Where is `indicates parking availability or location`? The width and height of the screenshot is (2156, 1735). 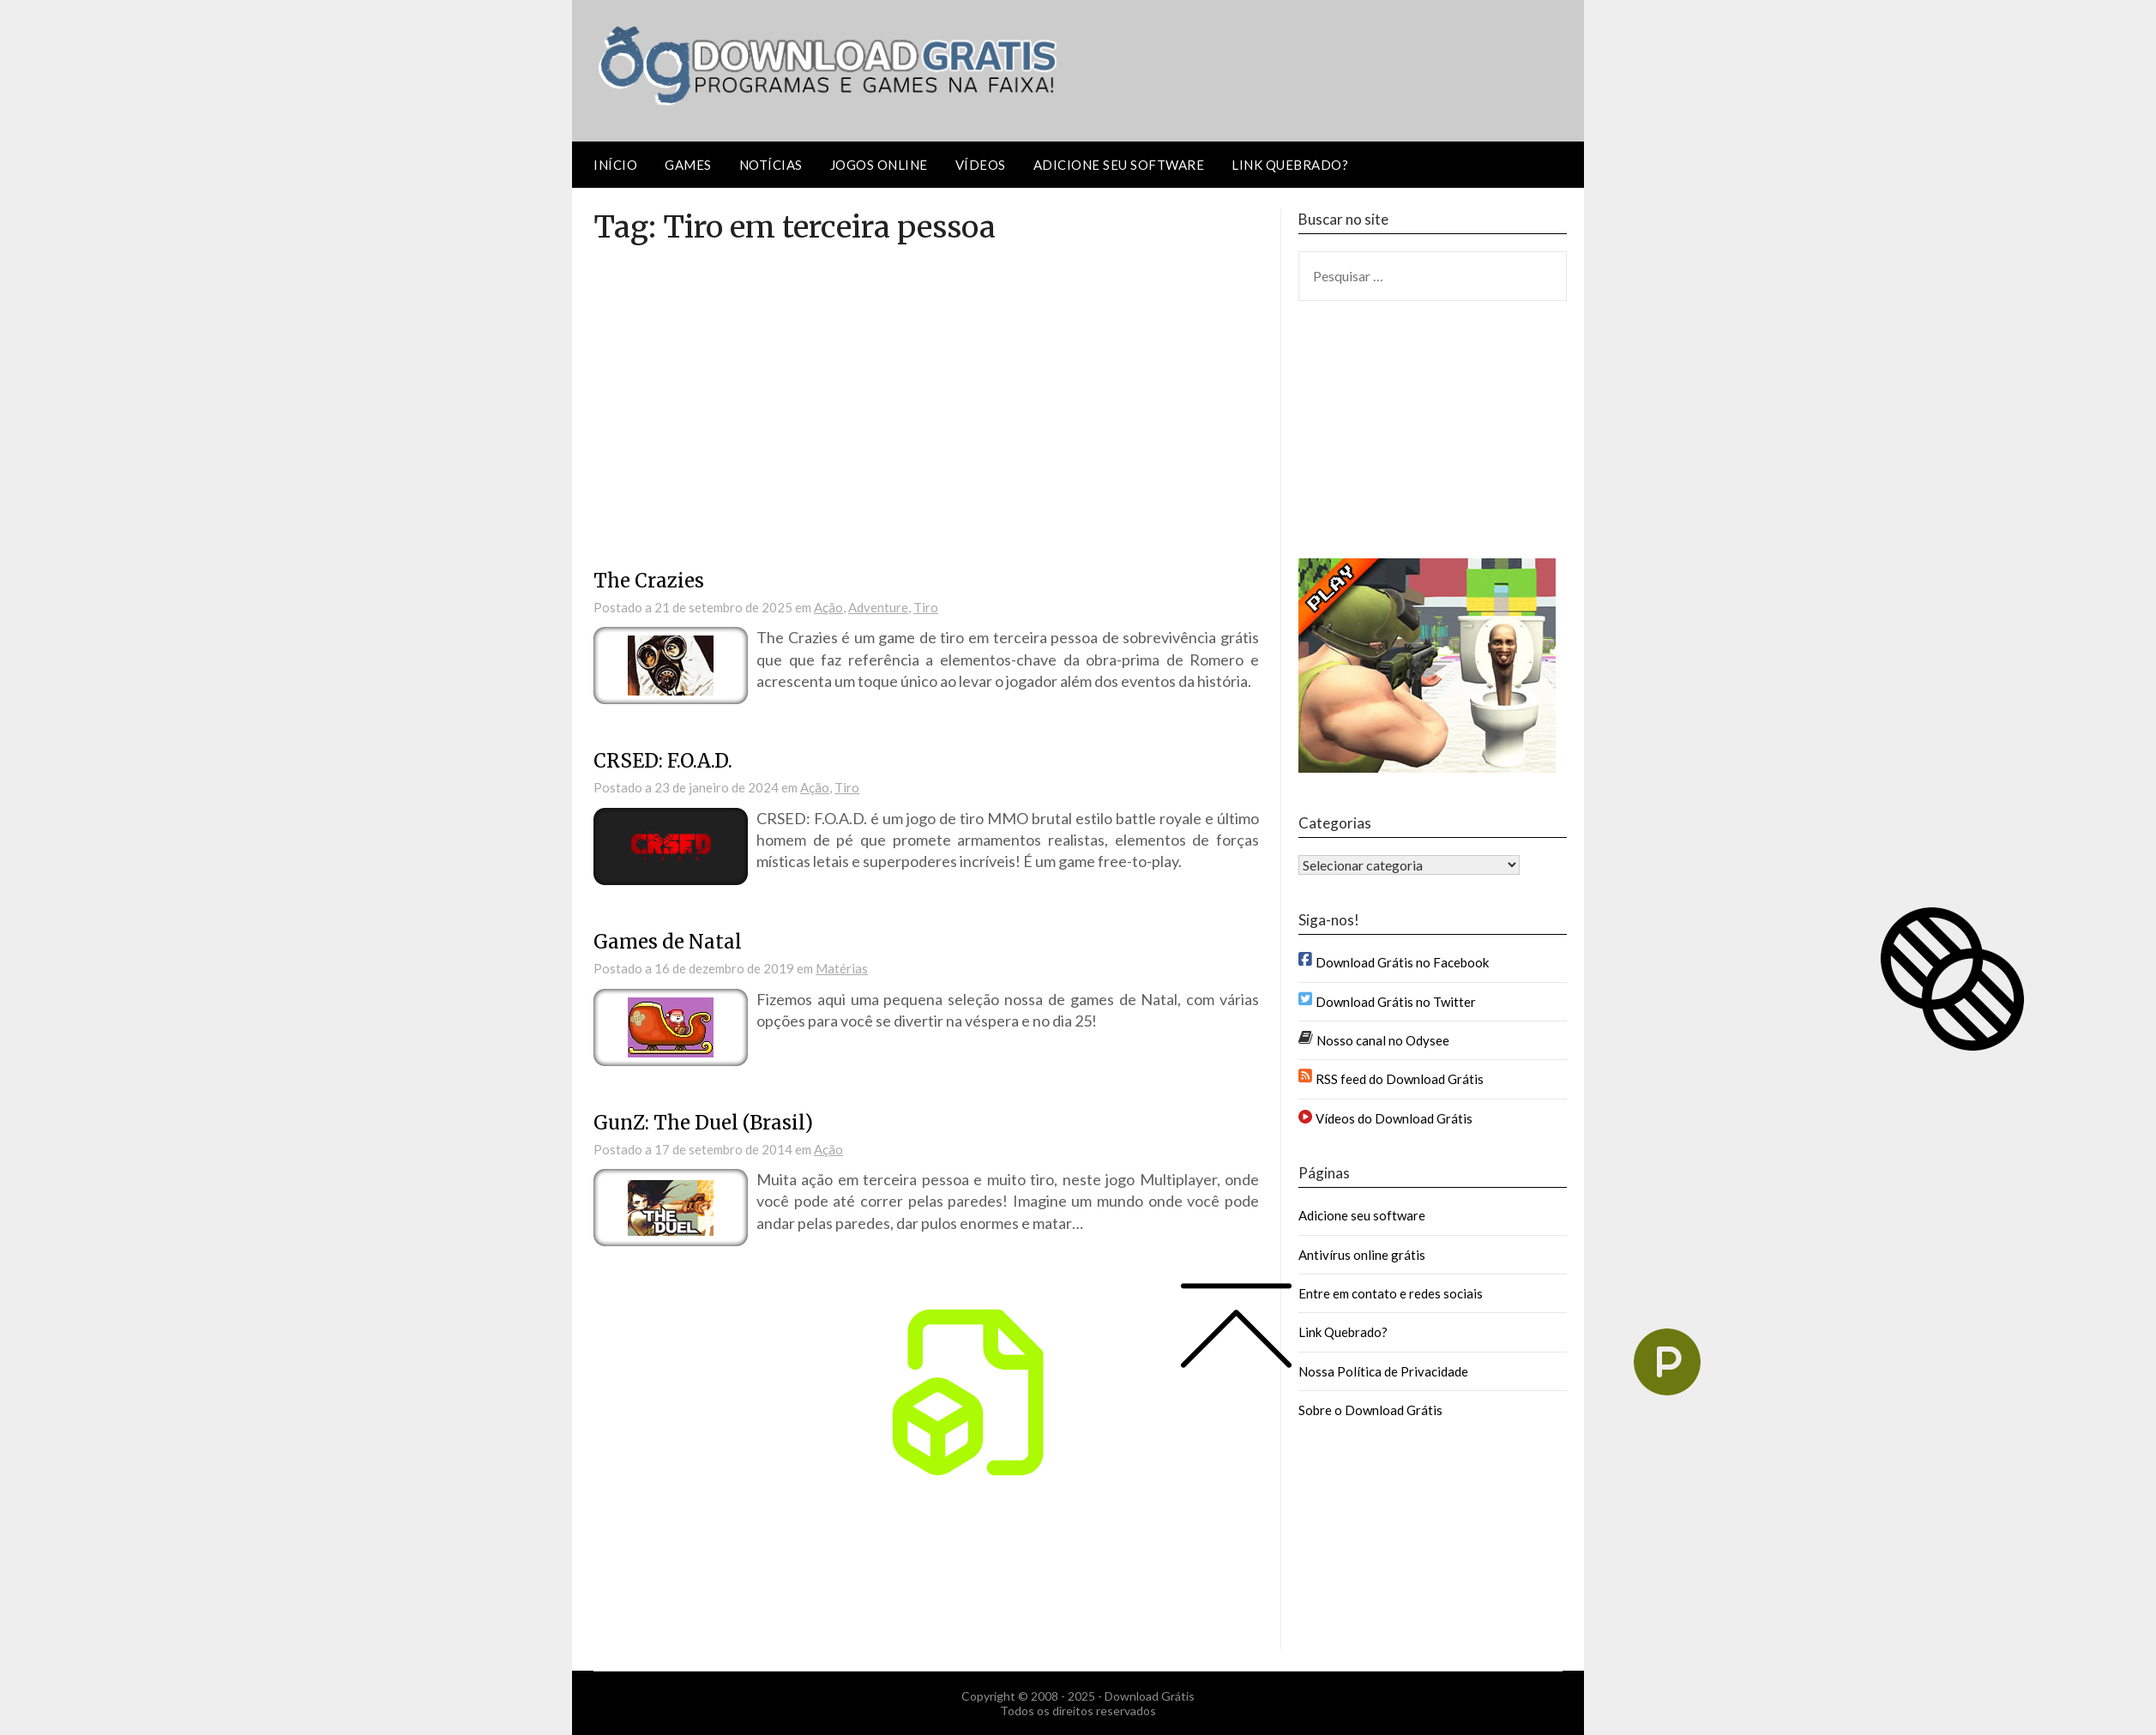
indicates parking availability or location is located at coordinates (1667, 1362).